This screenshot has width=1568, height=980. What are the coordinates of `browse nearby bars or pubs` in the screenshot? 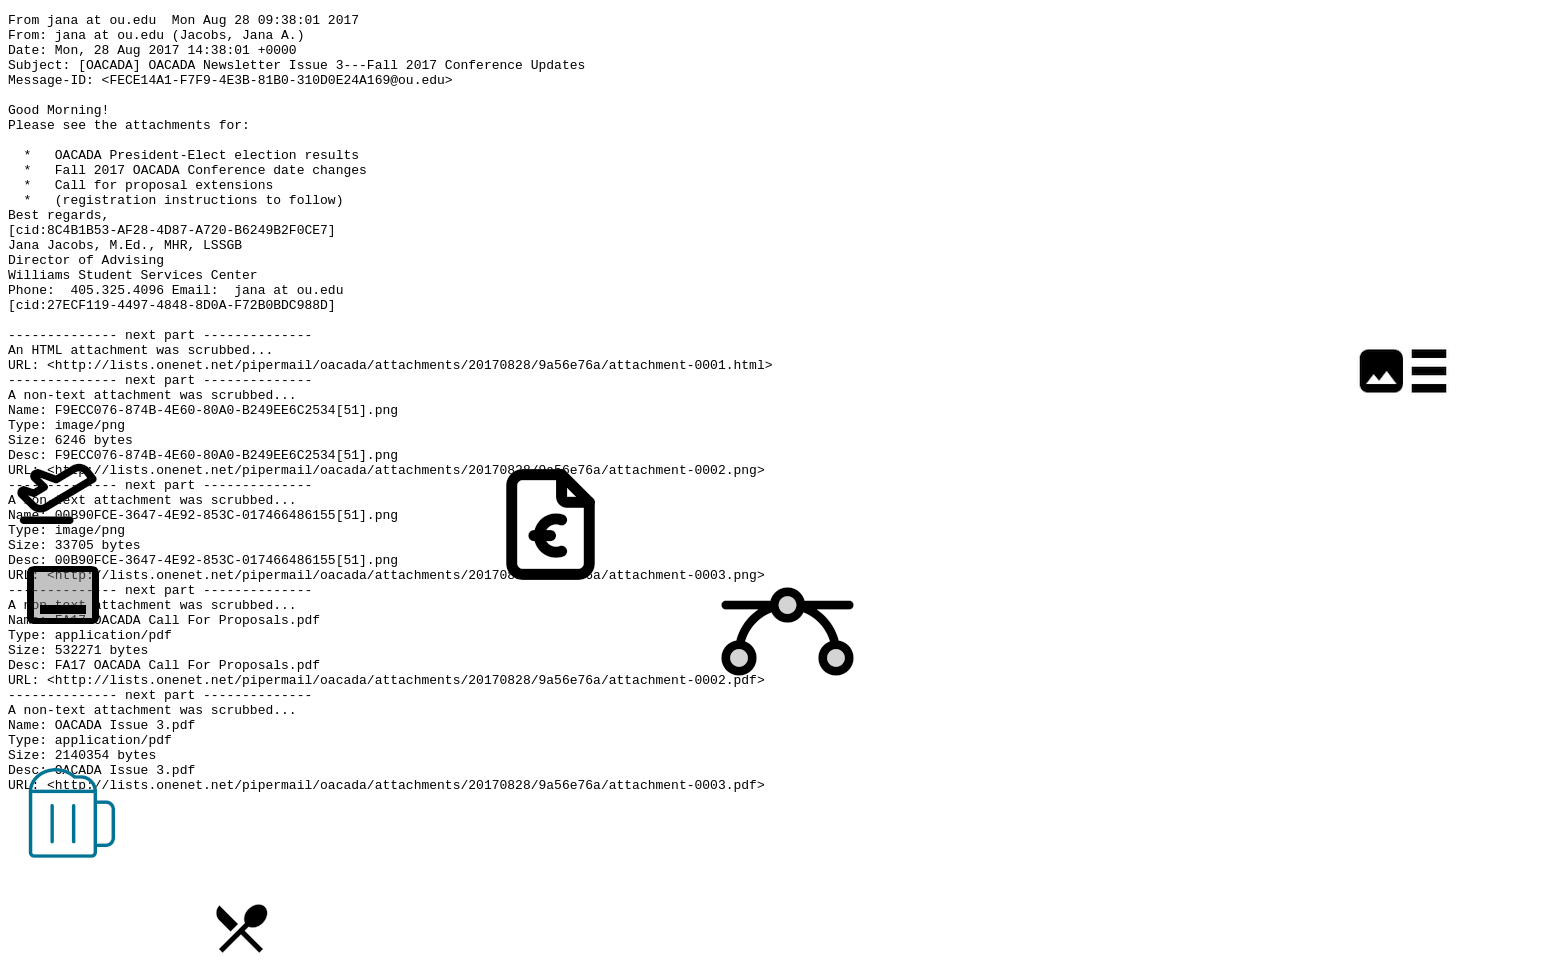 It's located at (66, 816).